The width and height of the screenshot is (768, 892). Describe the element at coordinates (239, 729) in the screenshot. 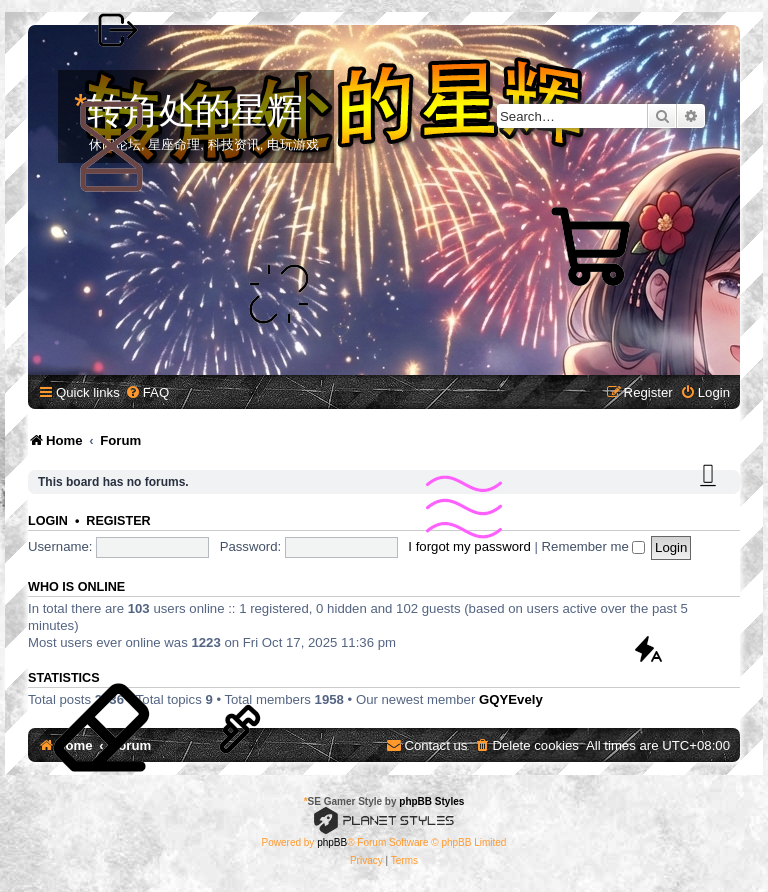

I see `access tools or settings` at that location.